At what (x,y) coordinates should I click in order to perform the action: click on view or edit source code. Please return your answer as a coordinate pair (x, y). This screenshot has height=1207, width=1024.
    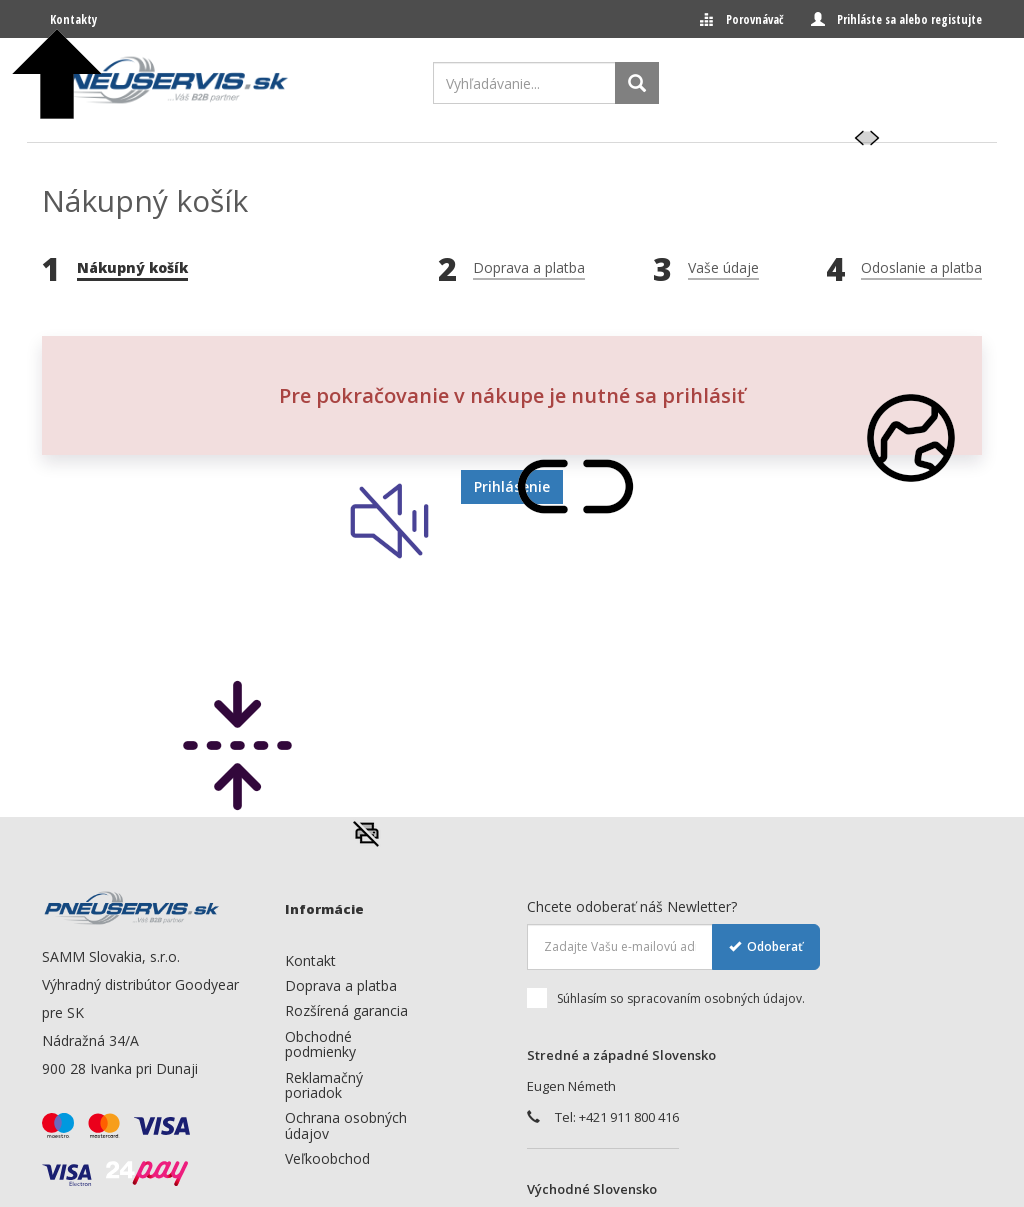
    Looking at the image, I should click on (867, 138).